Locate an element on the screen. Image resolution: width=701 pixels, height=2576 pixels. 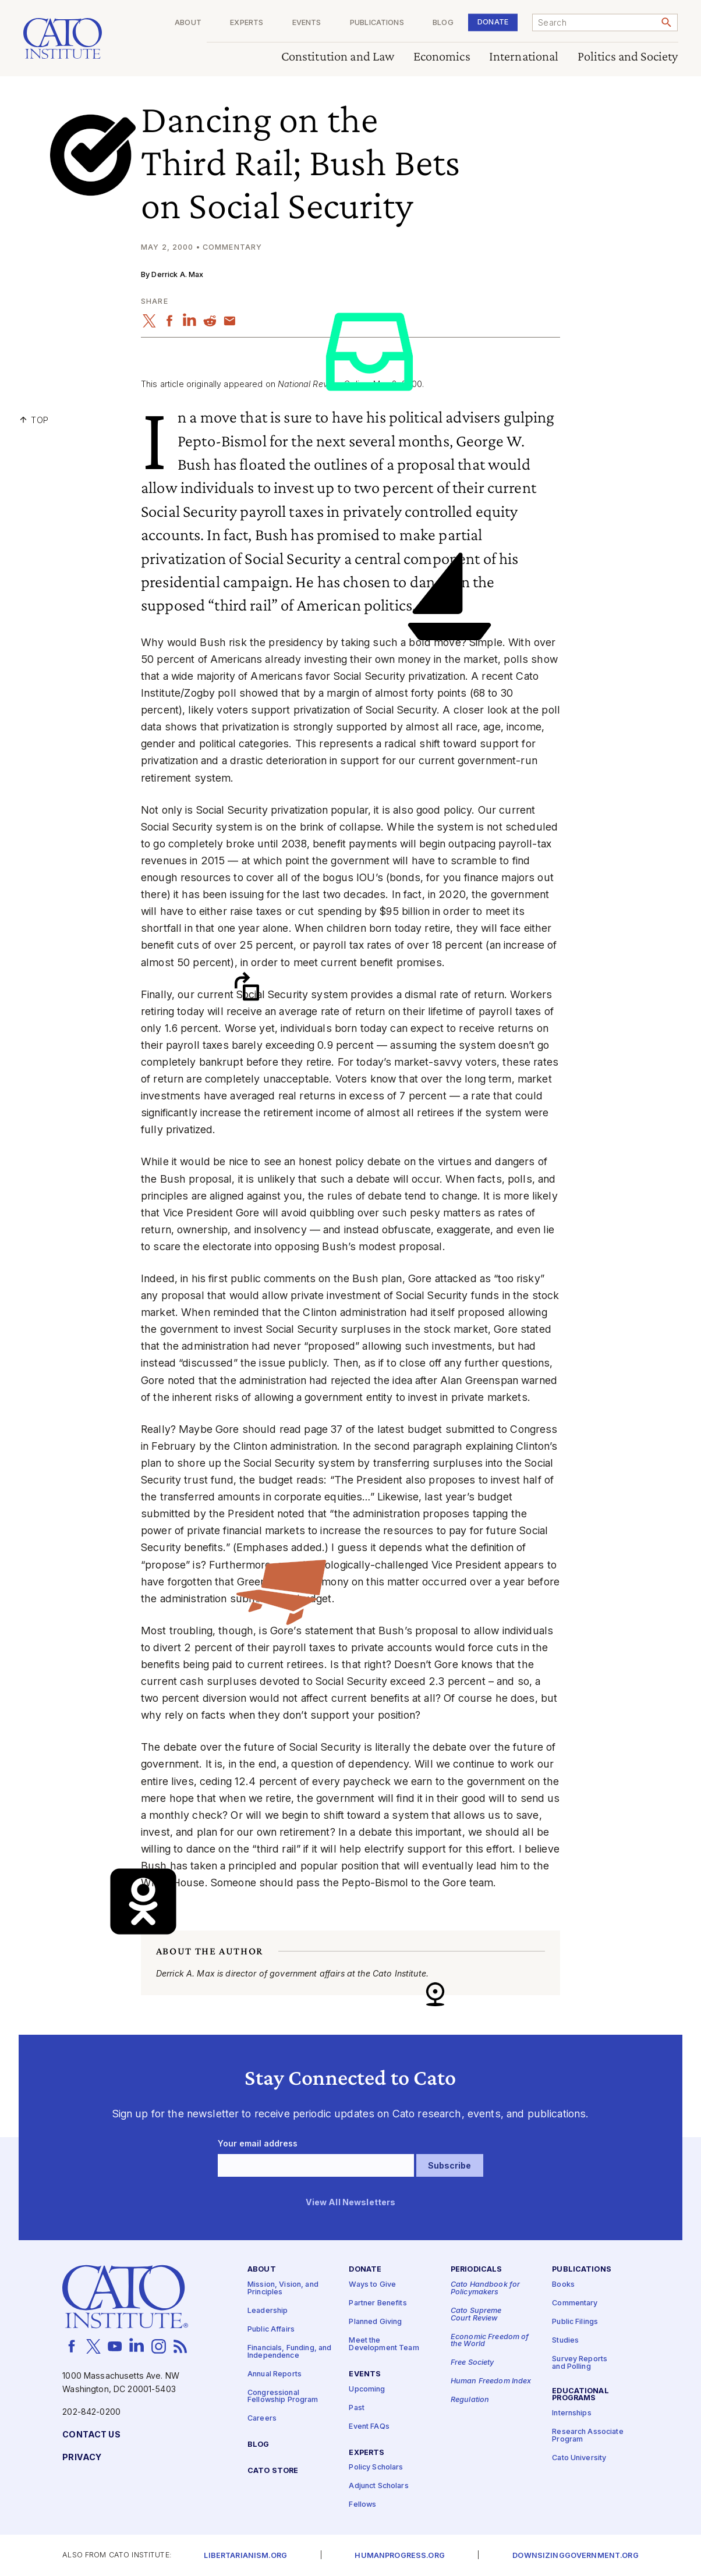
open Blockbench 3D modeling application is located at coordinates (281, 1592).